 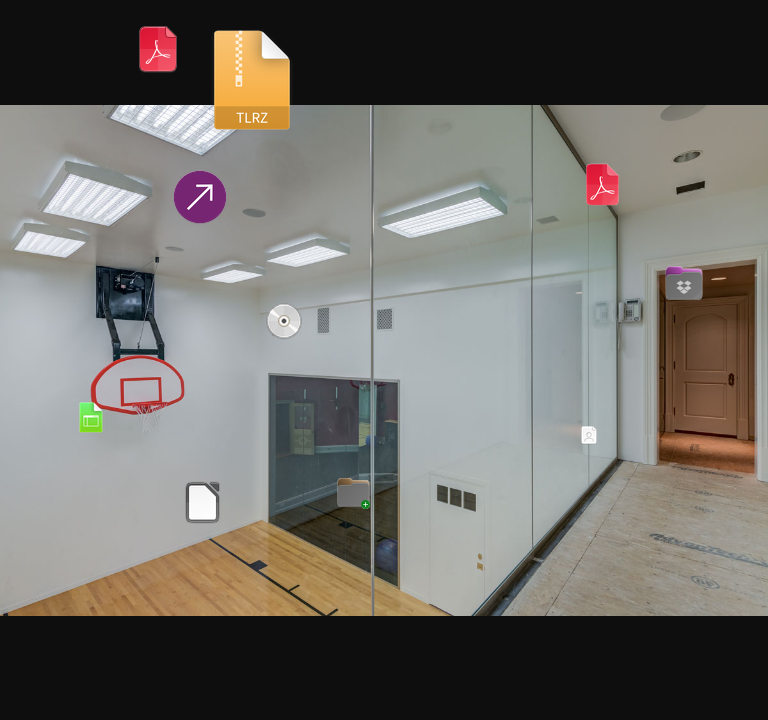 What do you see at coordinates (252, 82) in the screenshot?
I see `an lrzip-compressed tar archive file` at bounding box center [252, 82].